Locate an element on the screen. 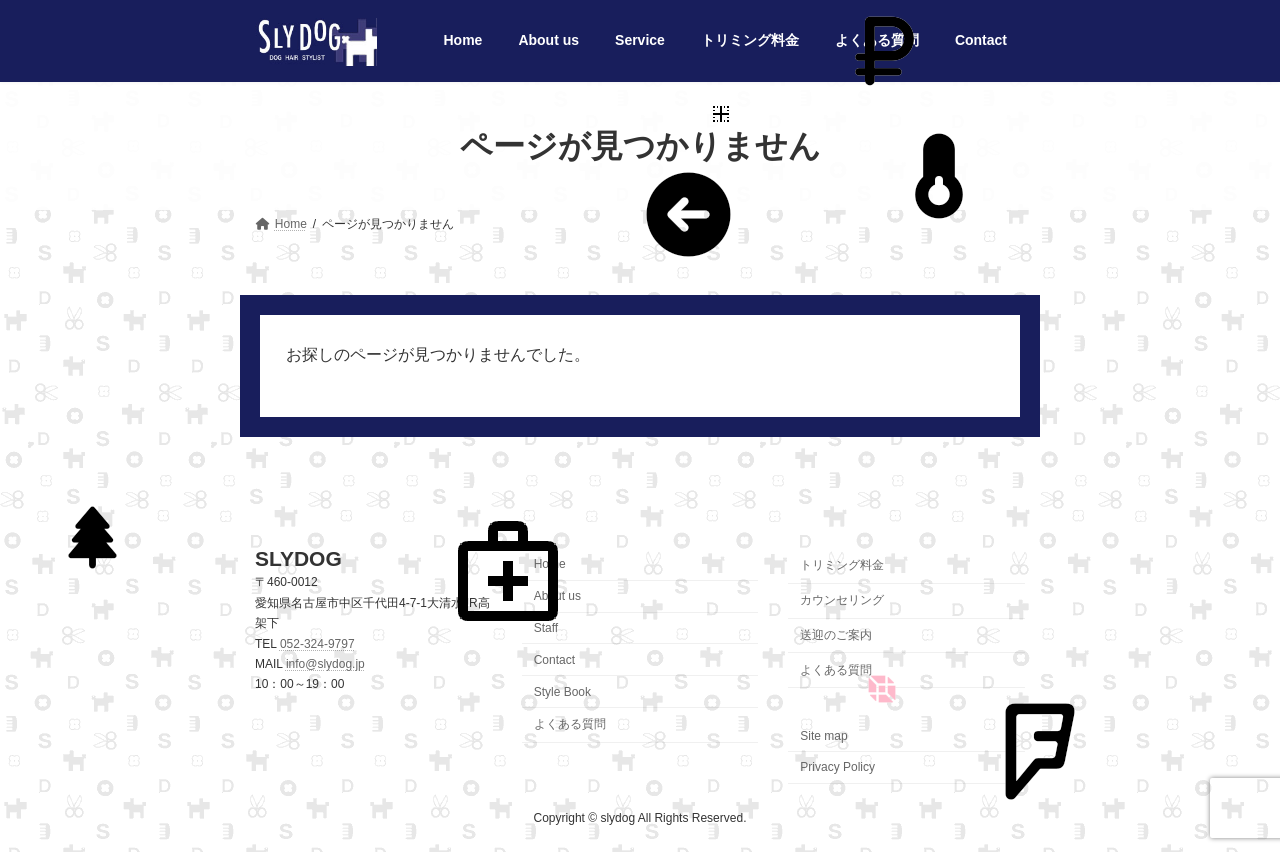  indicates low temperature reading is located at coordinates (939, 176).